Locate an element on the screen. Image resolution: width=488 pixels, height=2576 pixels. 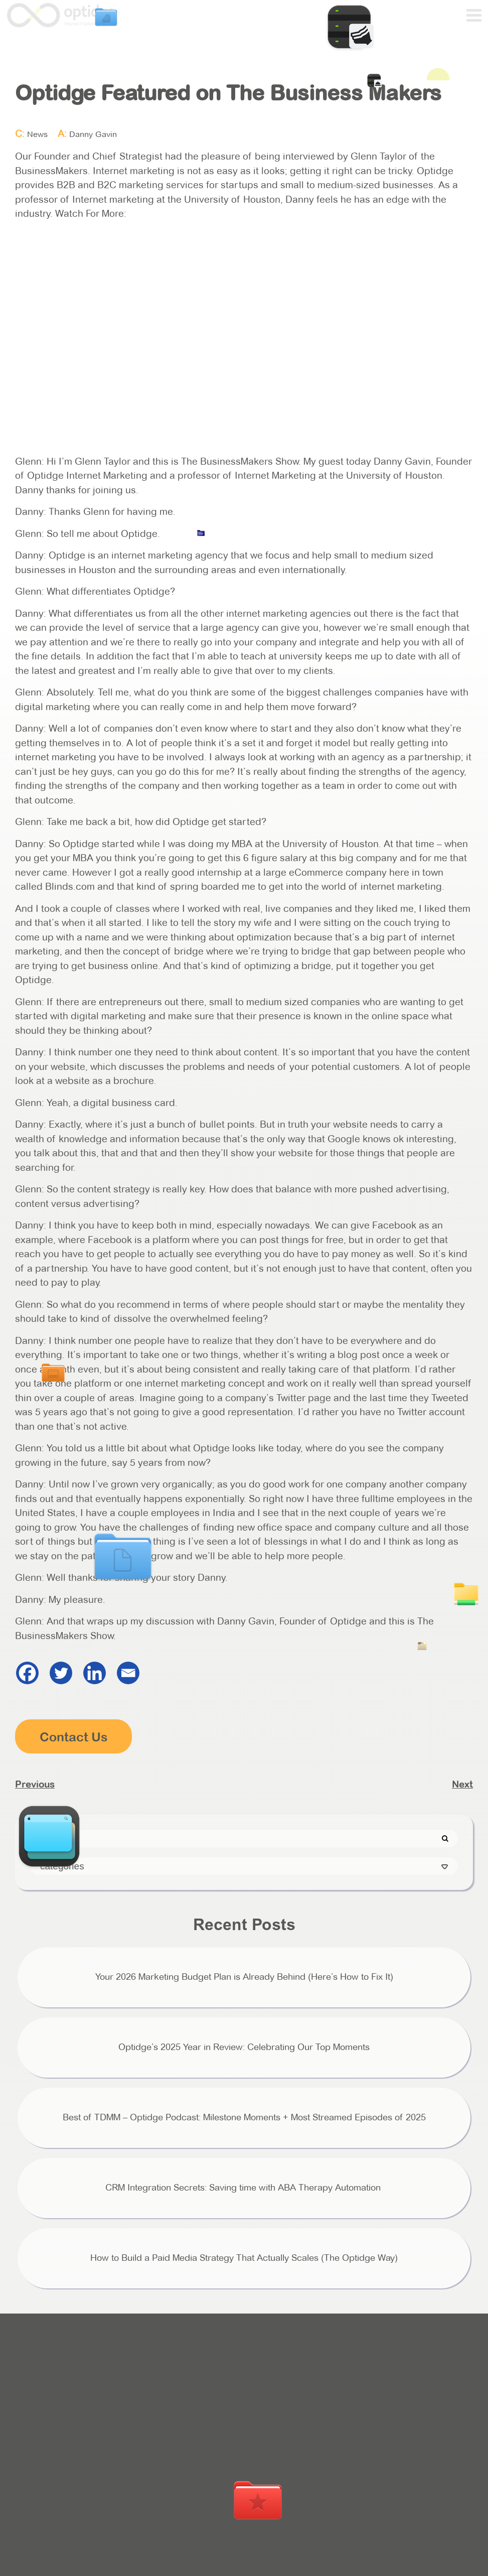
open desktop folder is located at coordinates (53, 1373).